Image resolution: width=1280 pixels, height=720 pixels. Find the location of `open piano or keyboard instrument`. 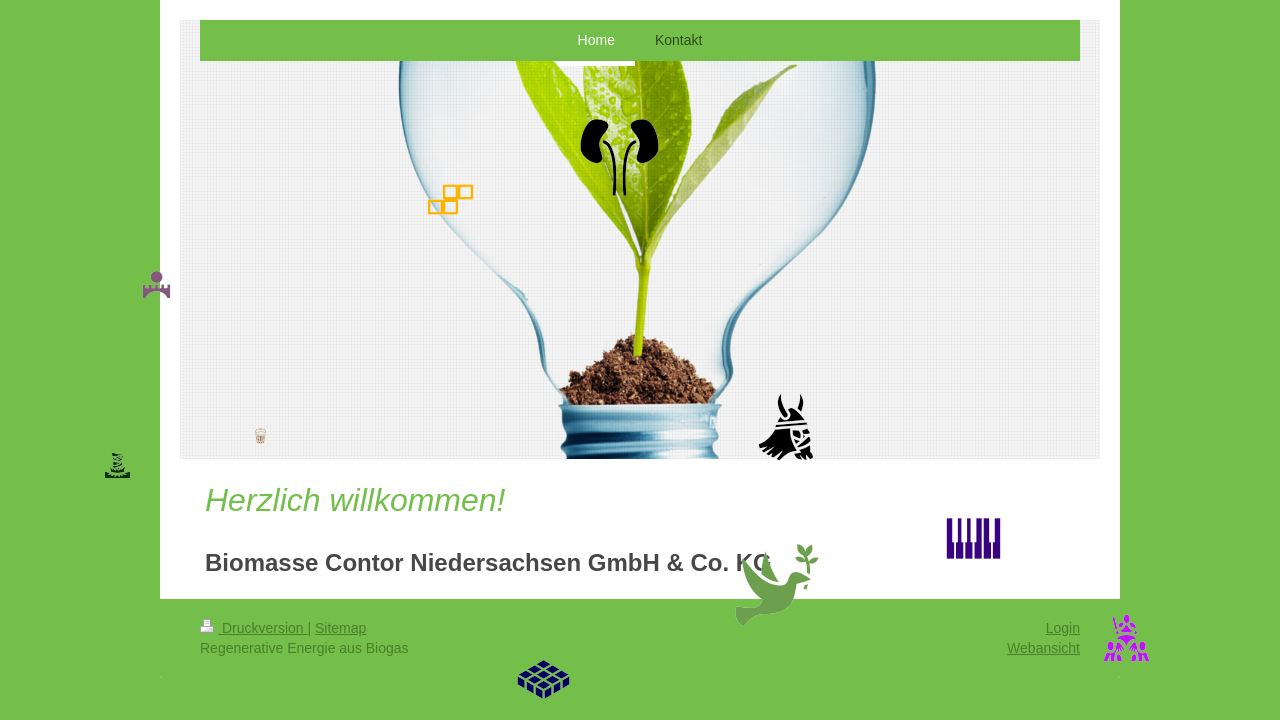

open piano or keyboard instrument is located at coordinates (973, 538).